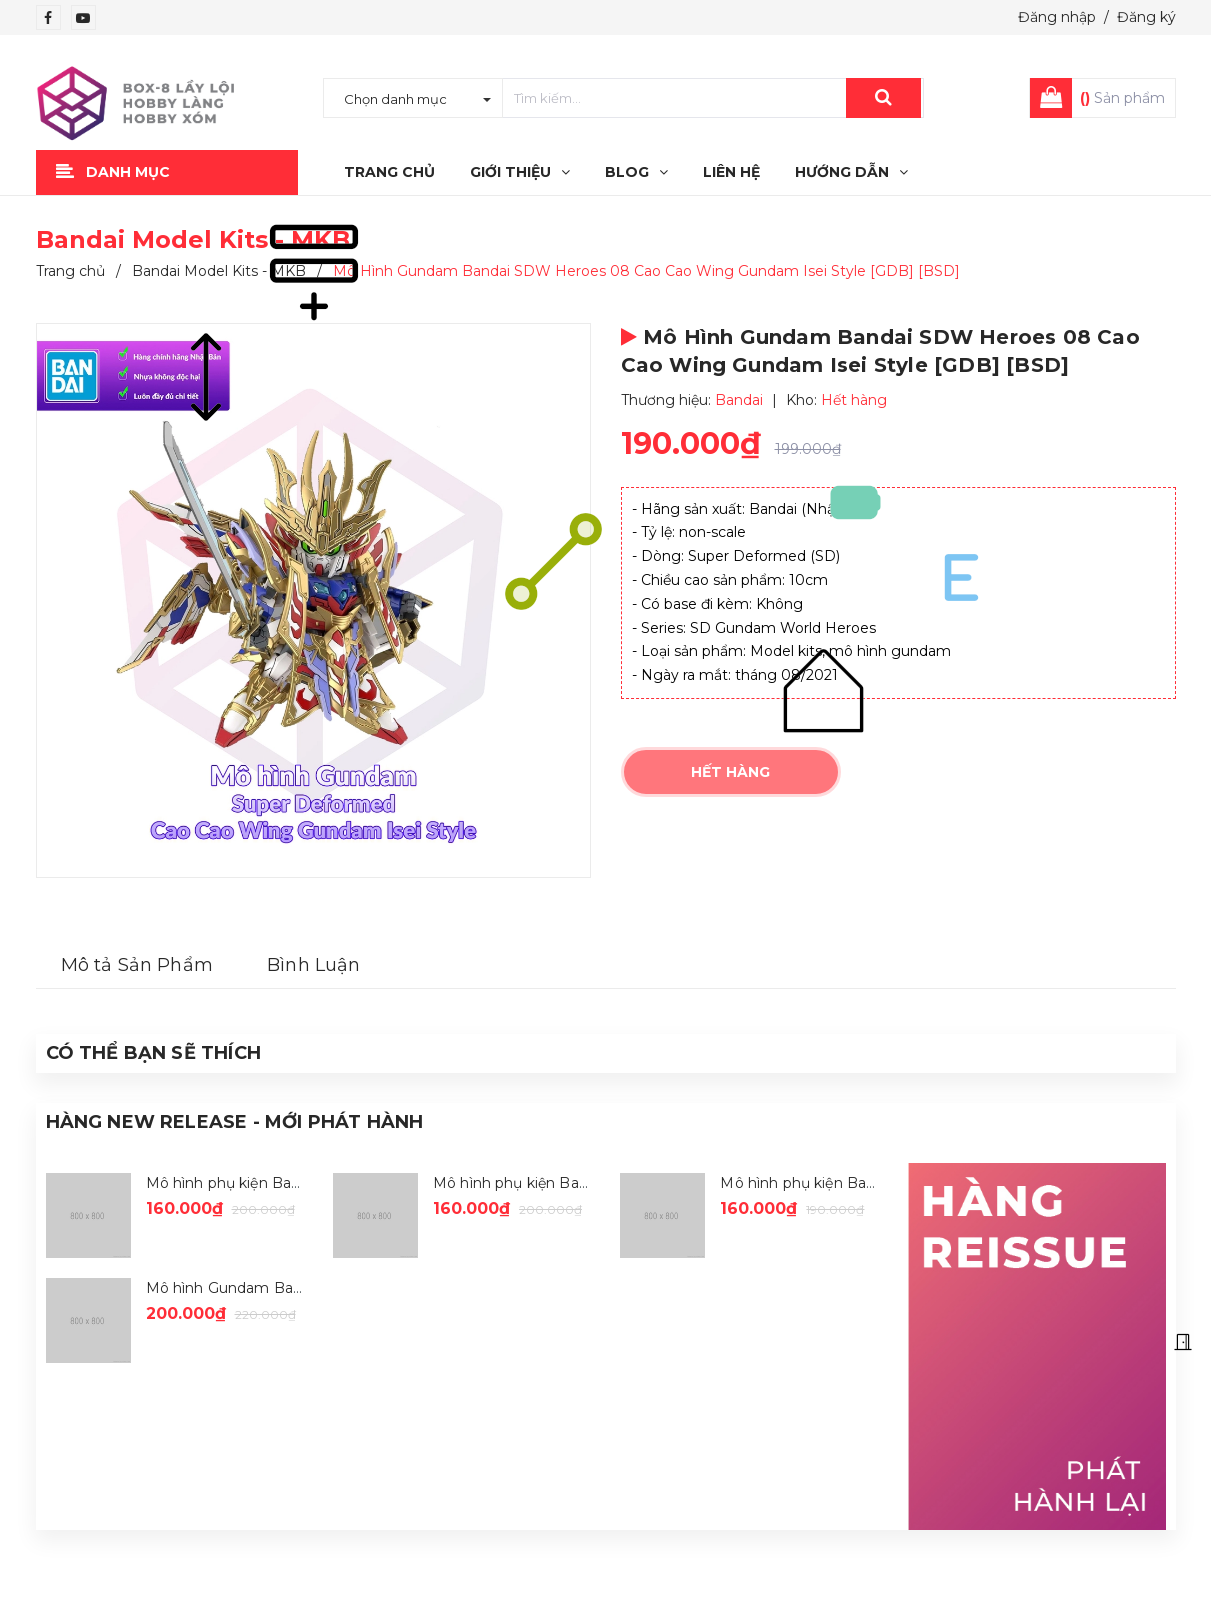  Describe the element at coordinates (961, 577) in the screenshot. I see `the letter "e" icon, typically used for alphabetical indexing or text formatting` at that location.